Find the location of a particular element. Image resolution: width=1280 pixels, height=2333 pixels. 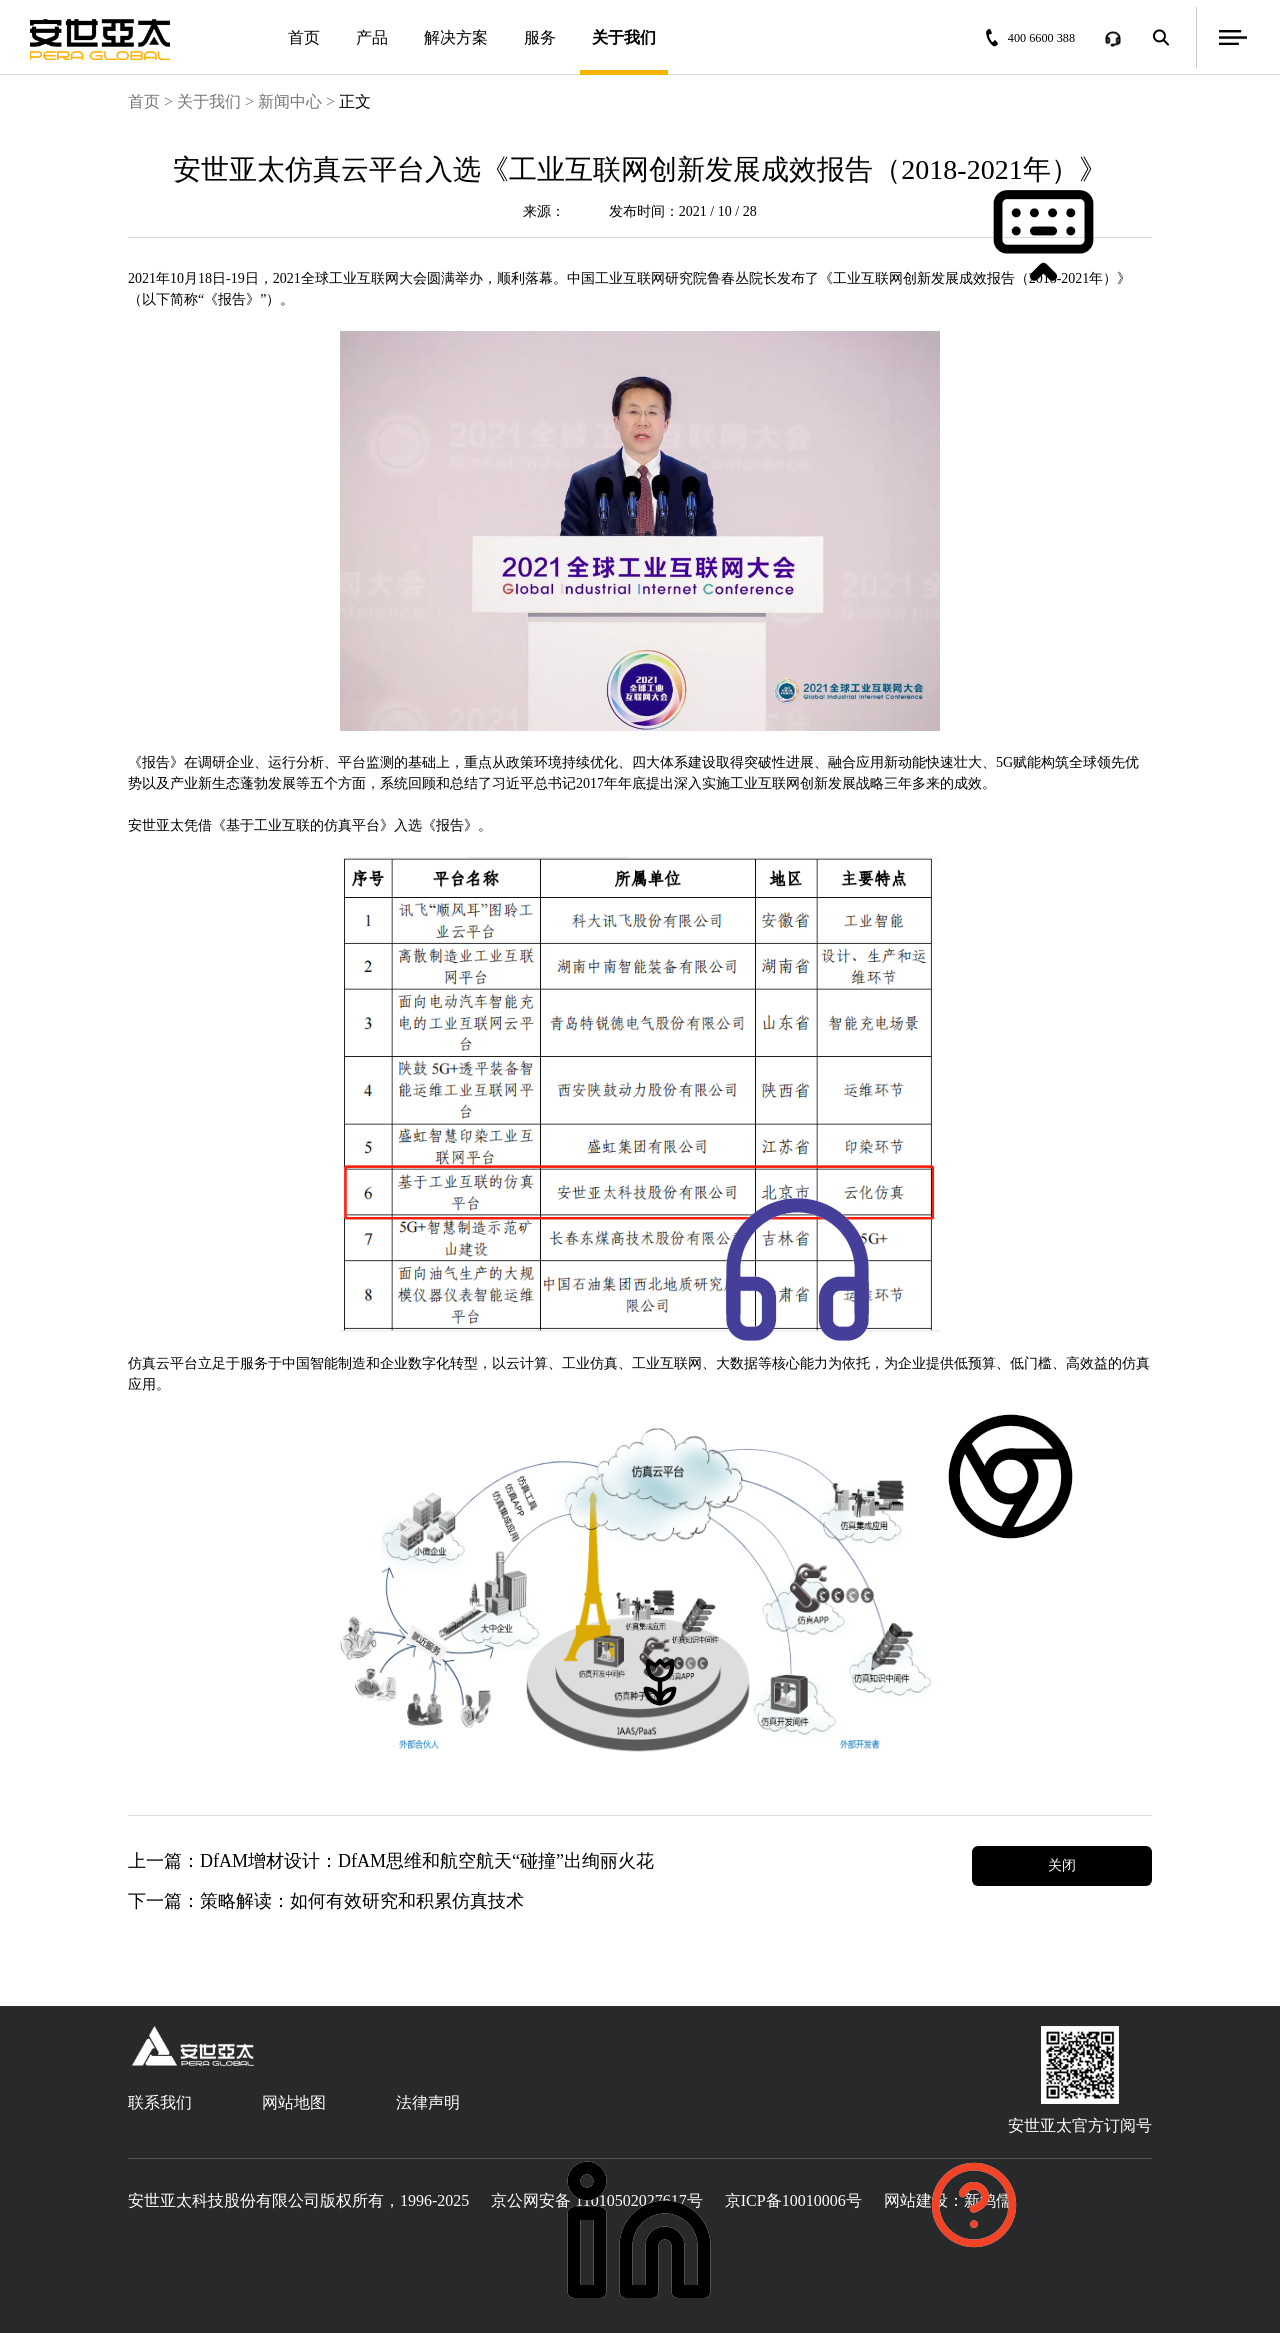

hide the on-screen keyboard is located at coordinates (1043, 235).